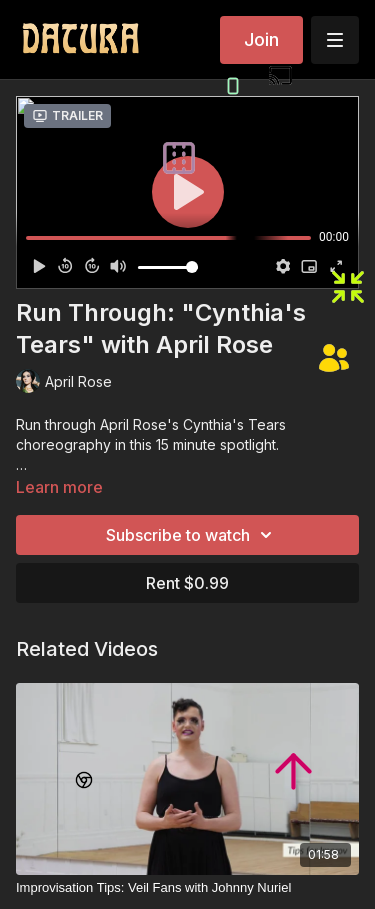 The height and width of the screenshot is (909, 375). I want to click on view all users or team members, so click(334, 358).